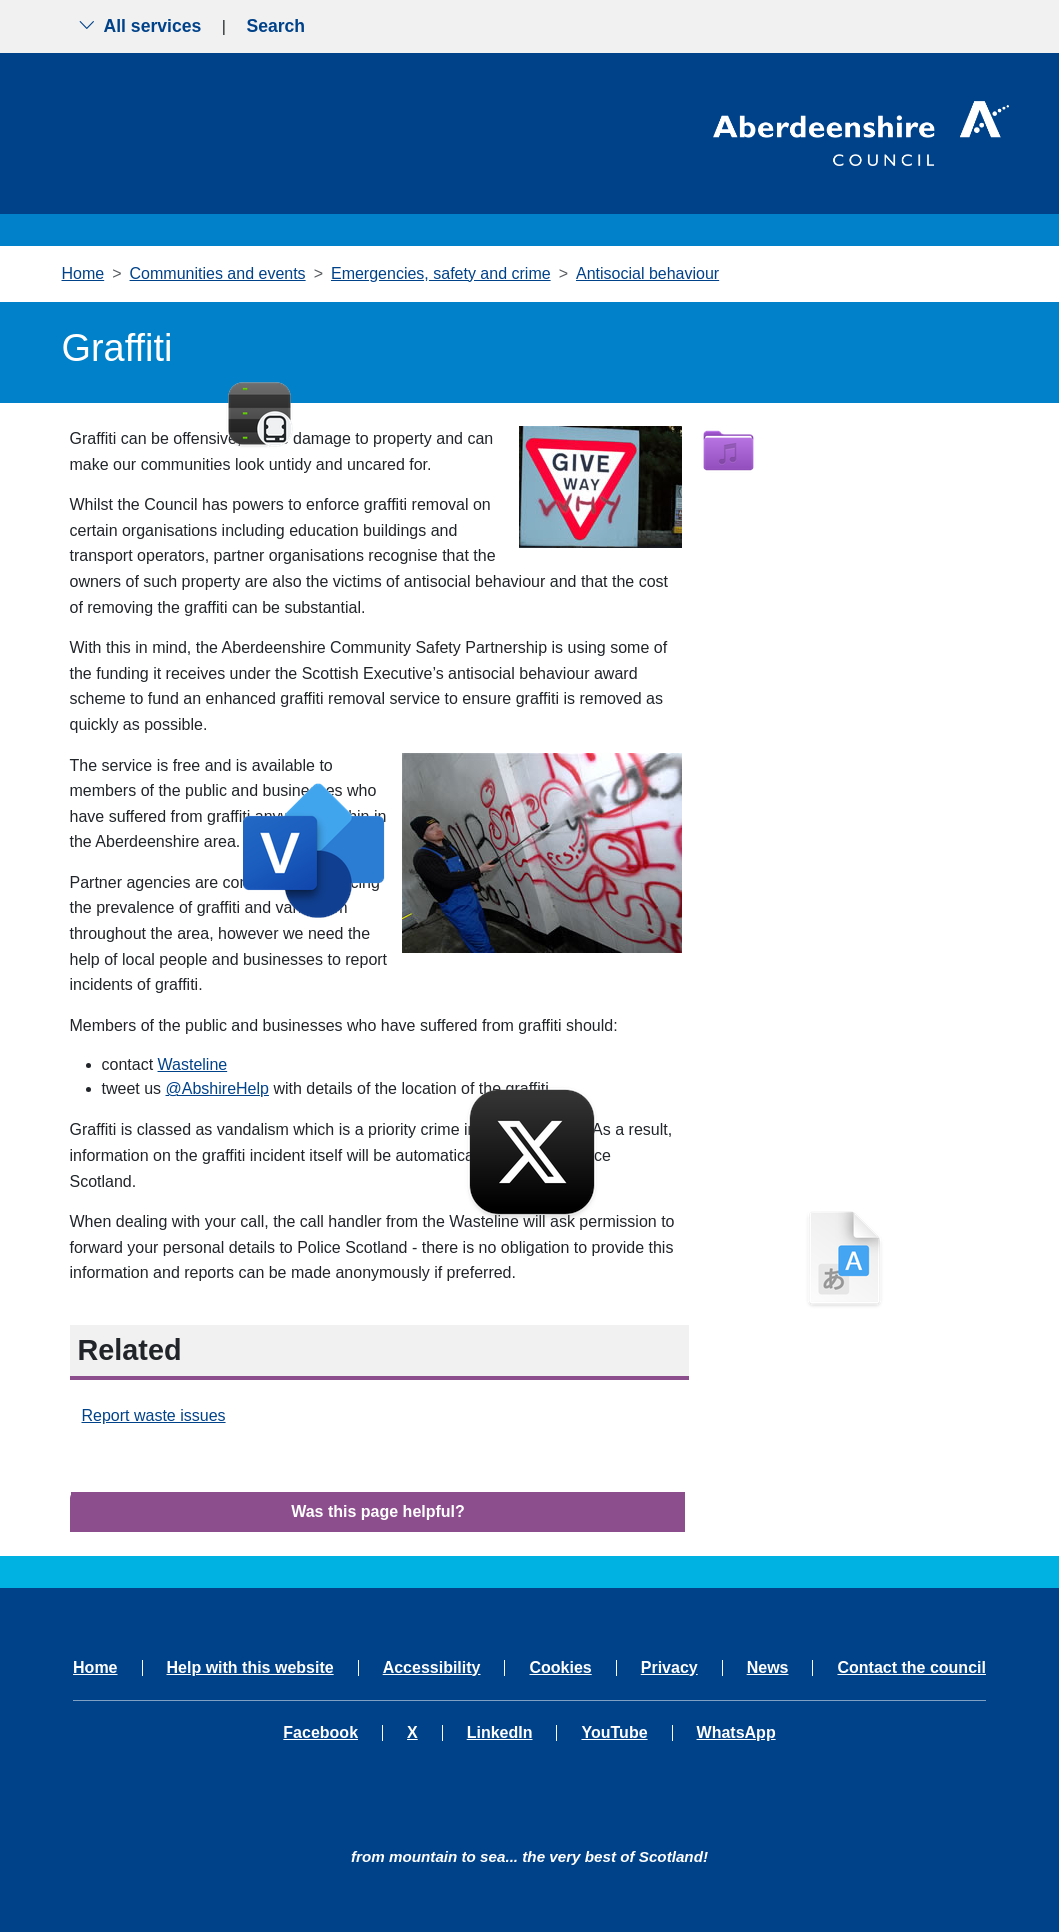  Describe the element at coordinates (844, 1259) in the screenshot. I see `a gettext translation file (.po/.pot)` at that location.